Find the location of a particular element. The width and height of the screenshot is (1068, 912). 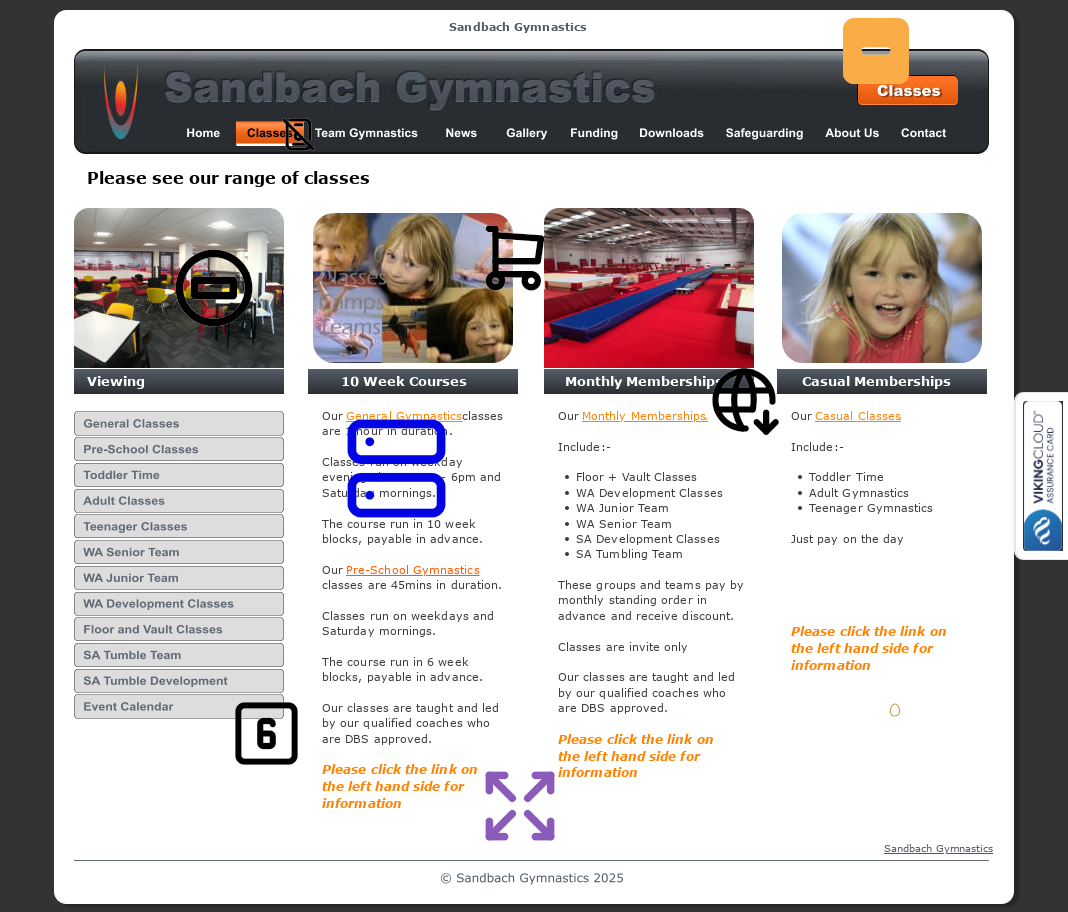

select or navigate to item number 6 is located at coordinates (266, 733).